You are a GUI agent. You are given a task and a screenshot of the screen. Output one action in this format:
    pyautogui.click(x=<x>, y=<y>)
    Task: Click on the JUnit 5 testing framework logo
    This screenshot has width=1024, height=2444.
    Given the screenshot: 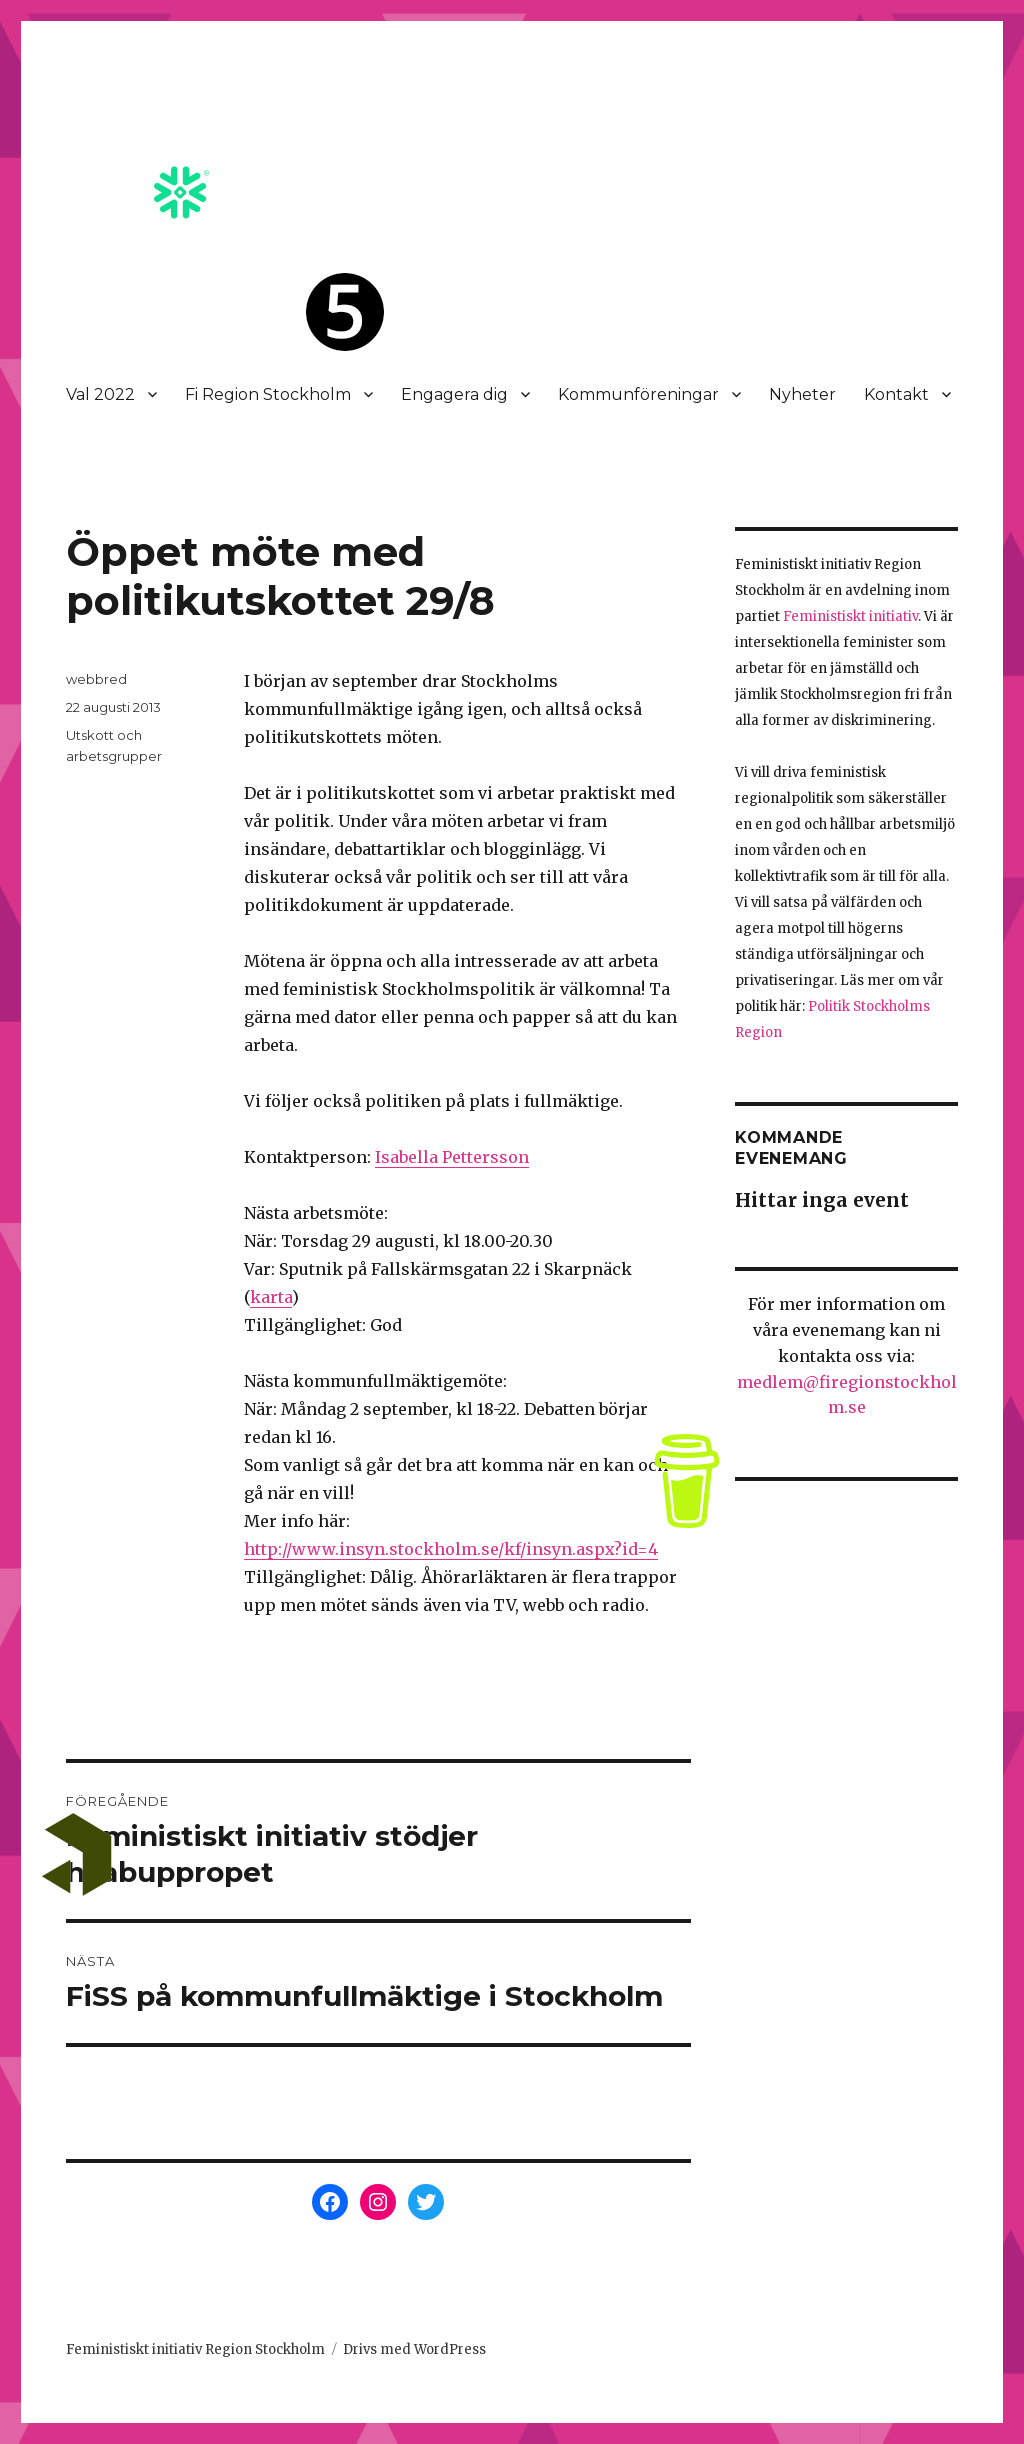 What is the action you would take?
    pyautogui.click(x=345, y=312)
    